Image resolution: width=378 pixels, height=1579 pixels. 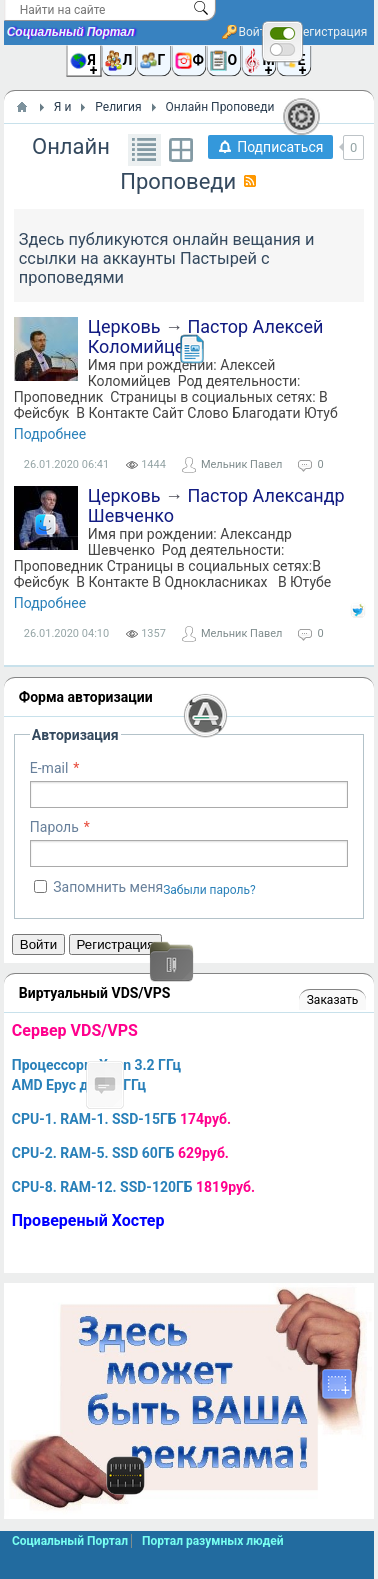 What do you see at coordinates (205, 715) in the screenshot?
I see `open the software update manager` at bounding box center [205, 715].